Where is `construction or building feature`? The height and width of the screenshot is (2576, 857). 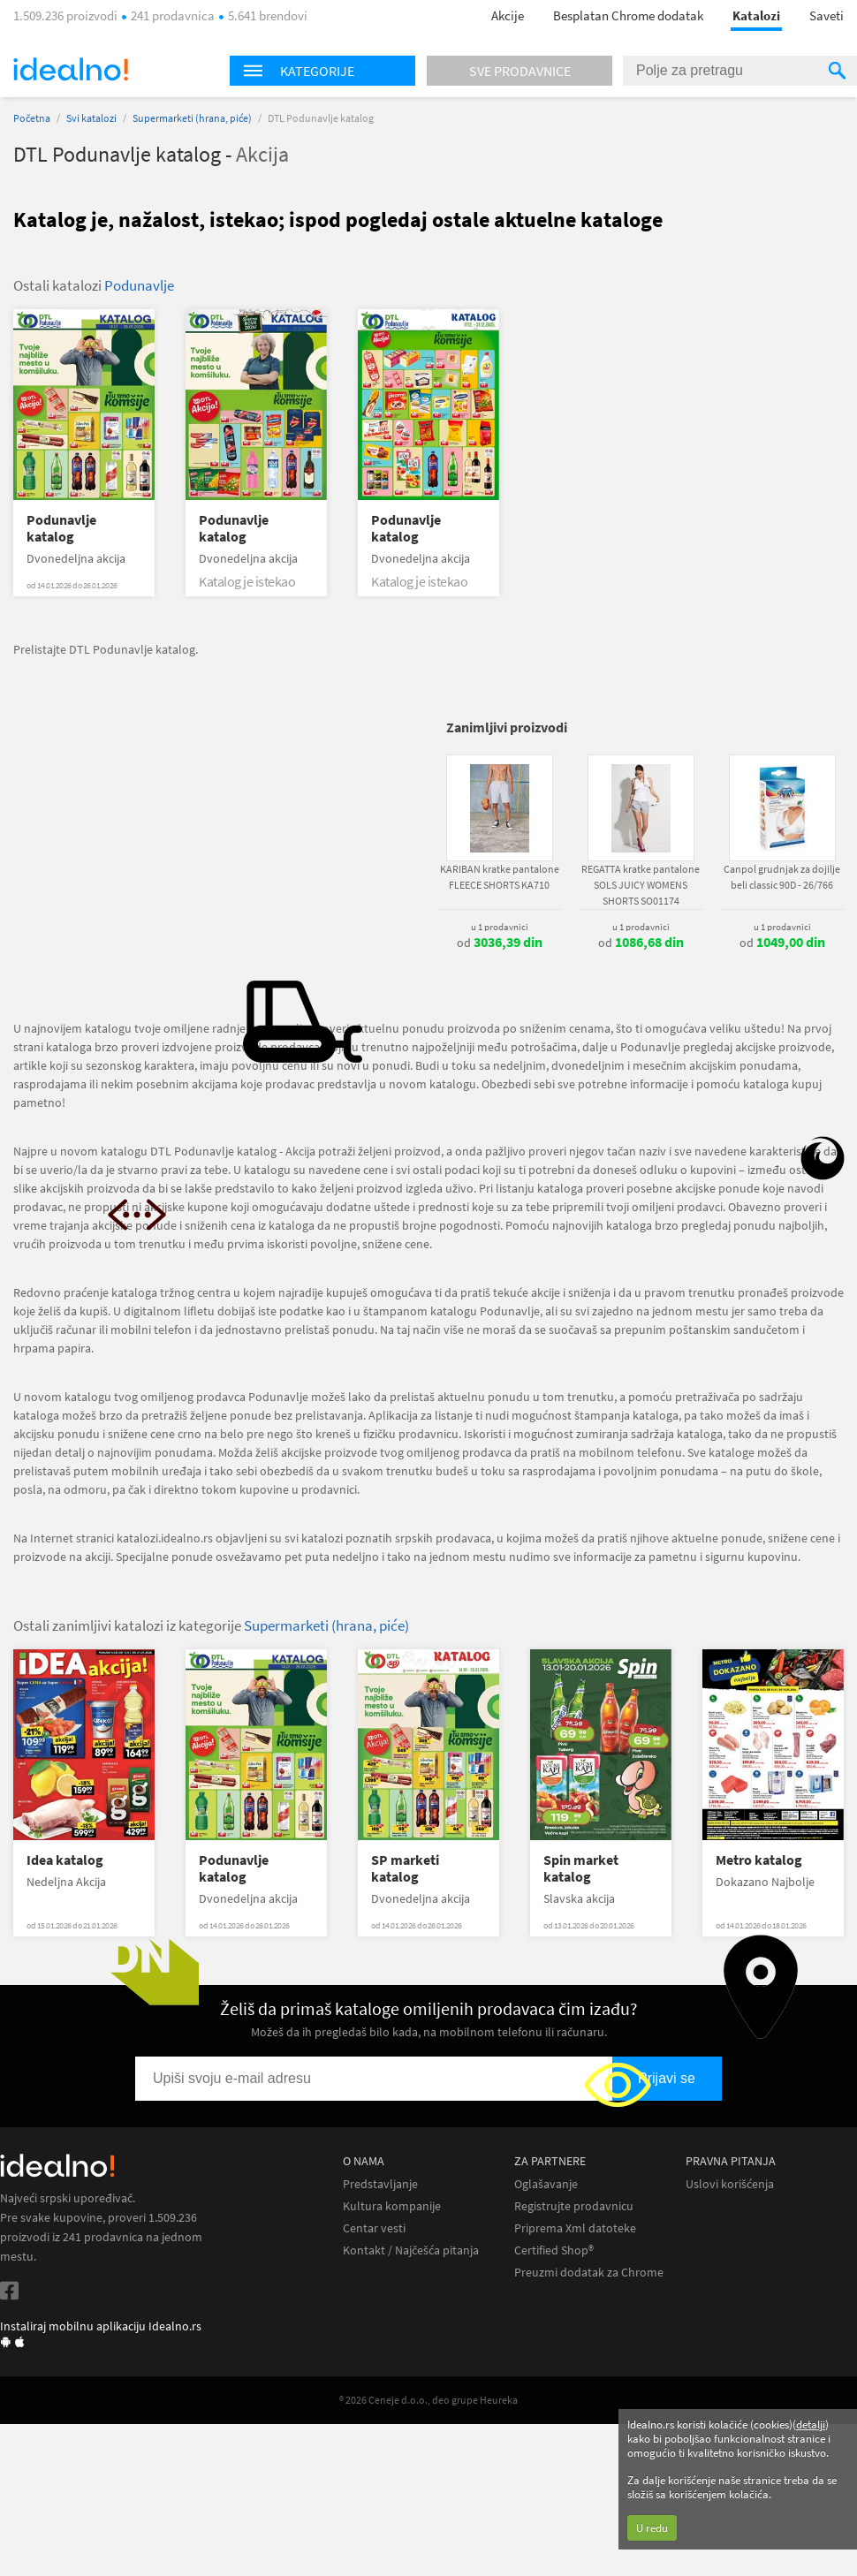 construction or building feature is located at coordinates (302, 1021).